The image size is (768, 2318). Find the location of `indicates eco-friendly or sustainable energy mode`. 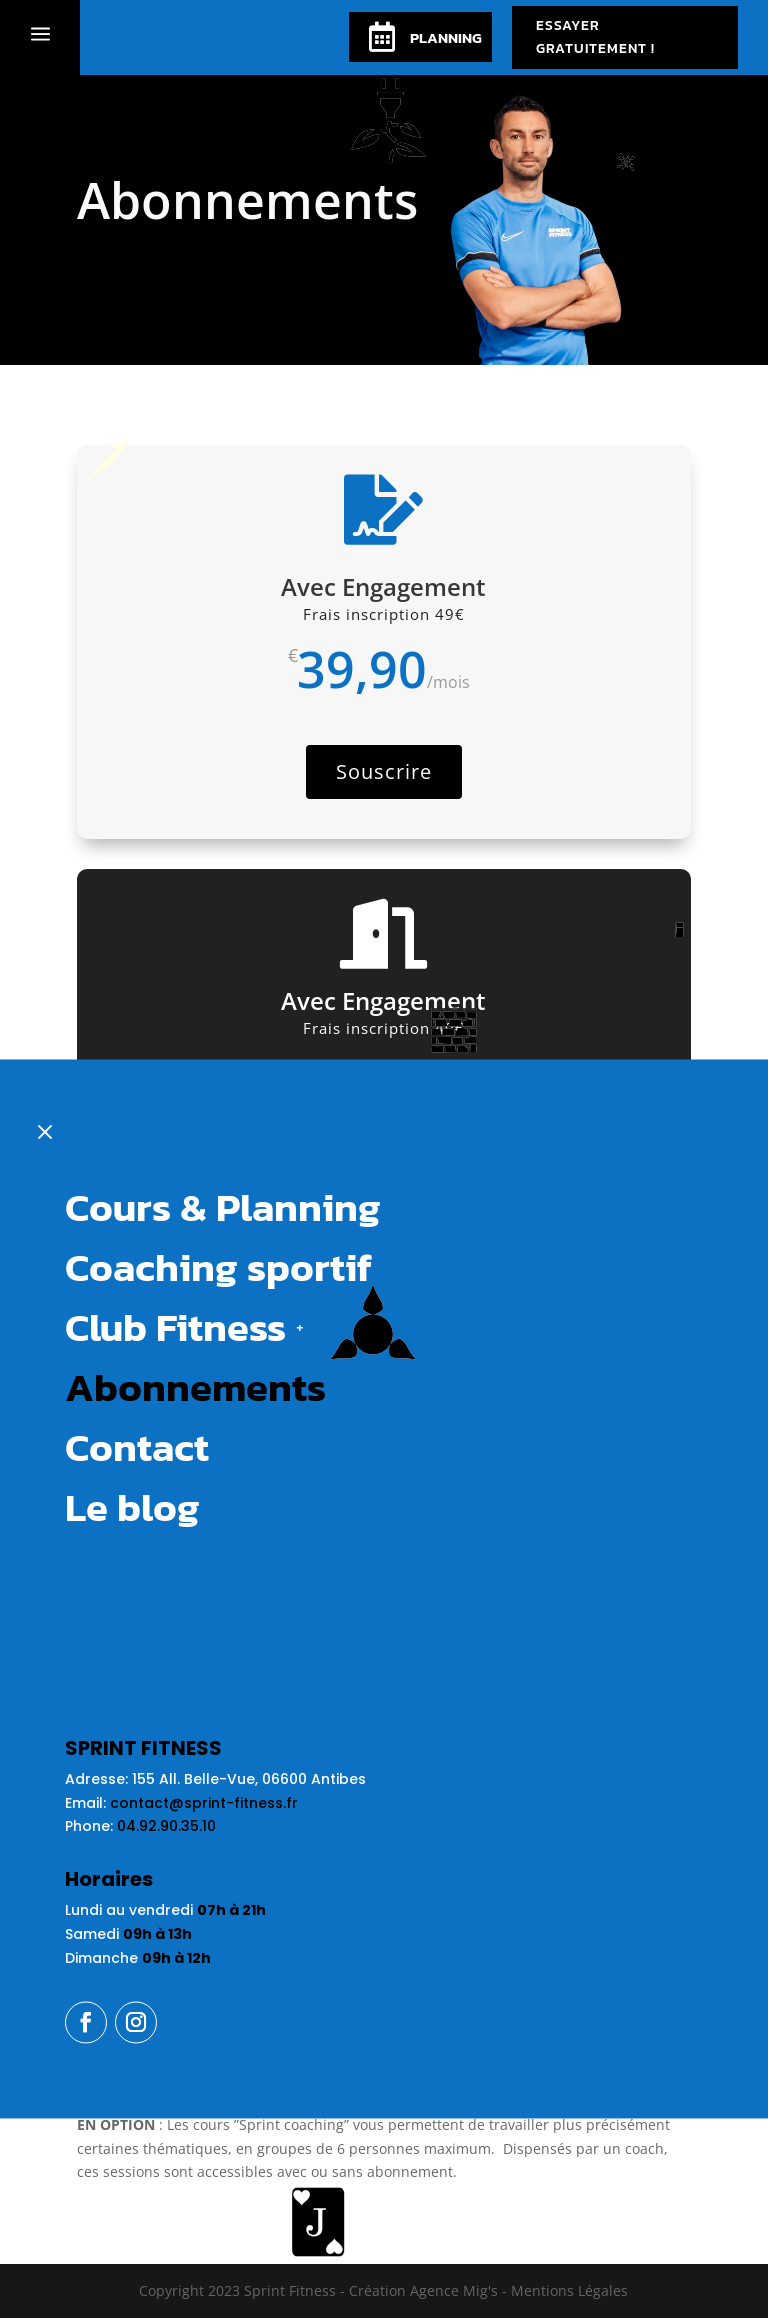

indicates eco-friendly or sustainable energy mode is located at coordinates (390, 119).